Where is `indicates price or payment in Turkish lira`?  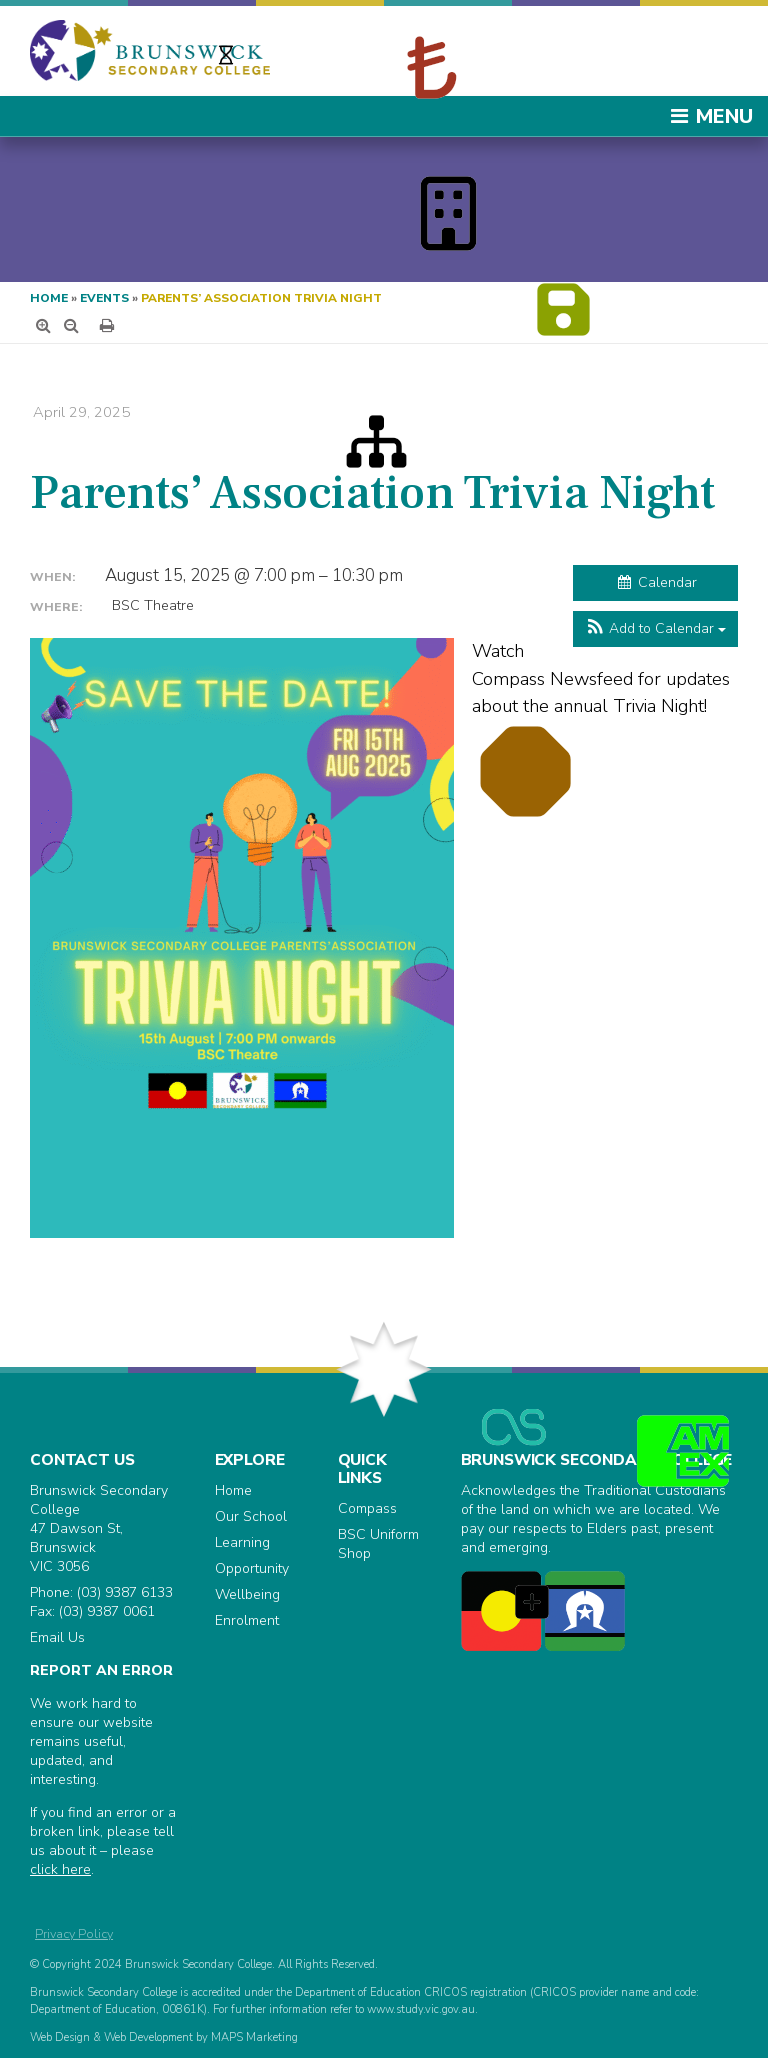 indicates price or payment in Turkish lira is located at coordinates (428, 67).